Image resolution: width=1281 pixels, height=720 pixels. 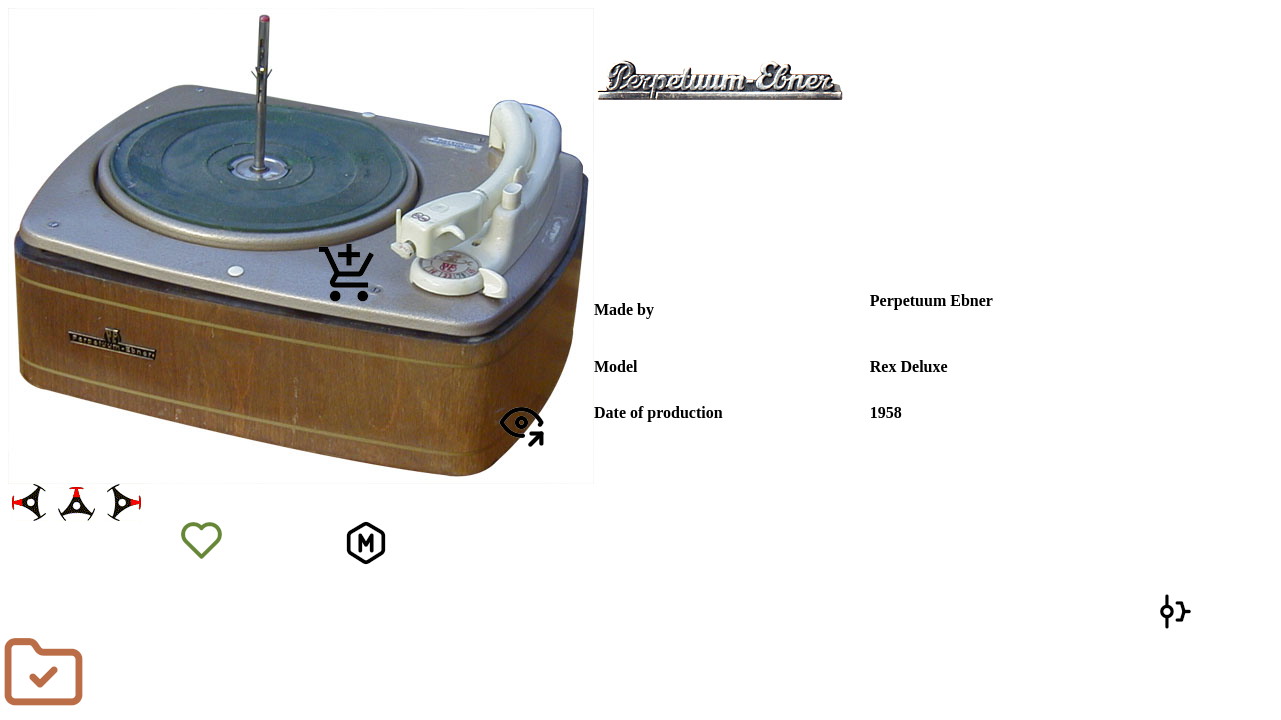 I want to click on perform a git cherry-pick operation, so click(x=1175, y=611).